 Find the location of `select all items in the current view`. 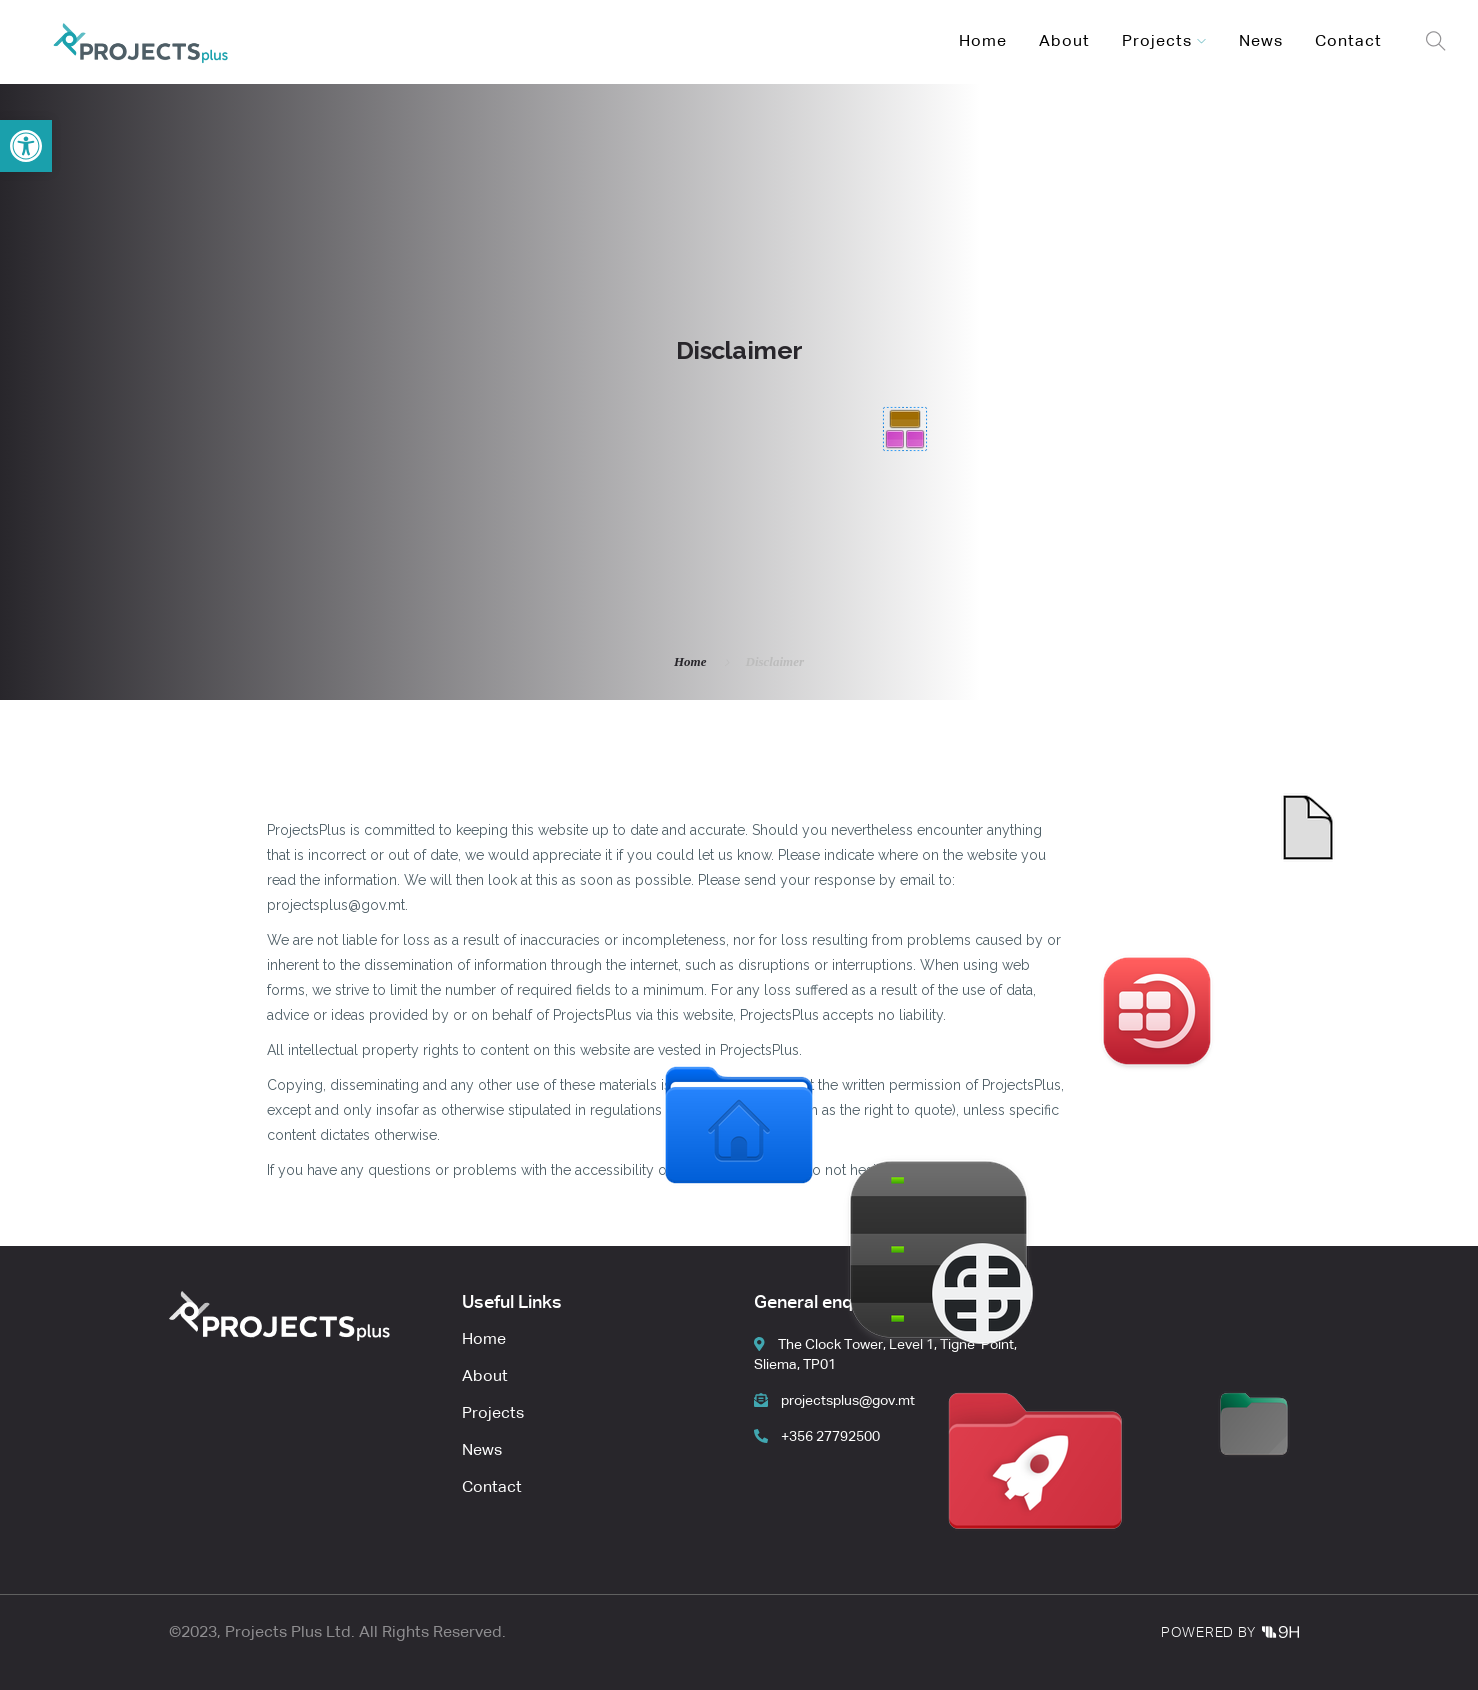

select all items in the current view is located at coordinates (905, 429).